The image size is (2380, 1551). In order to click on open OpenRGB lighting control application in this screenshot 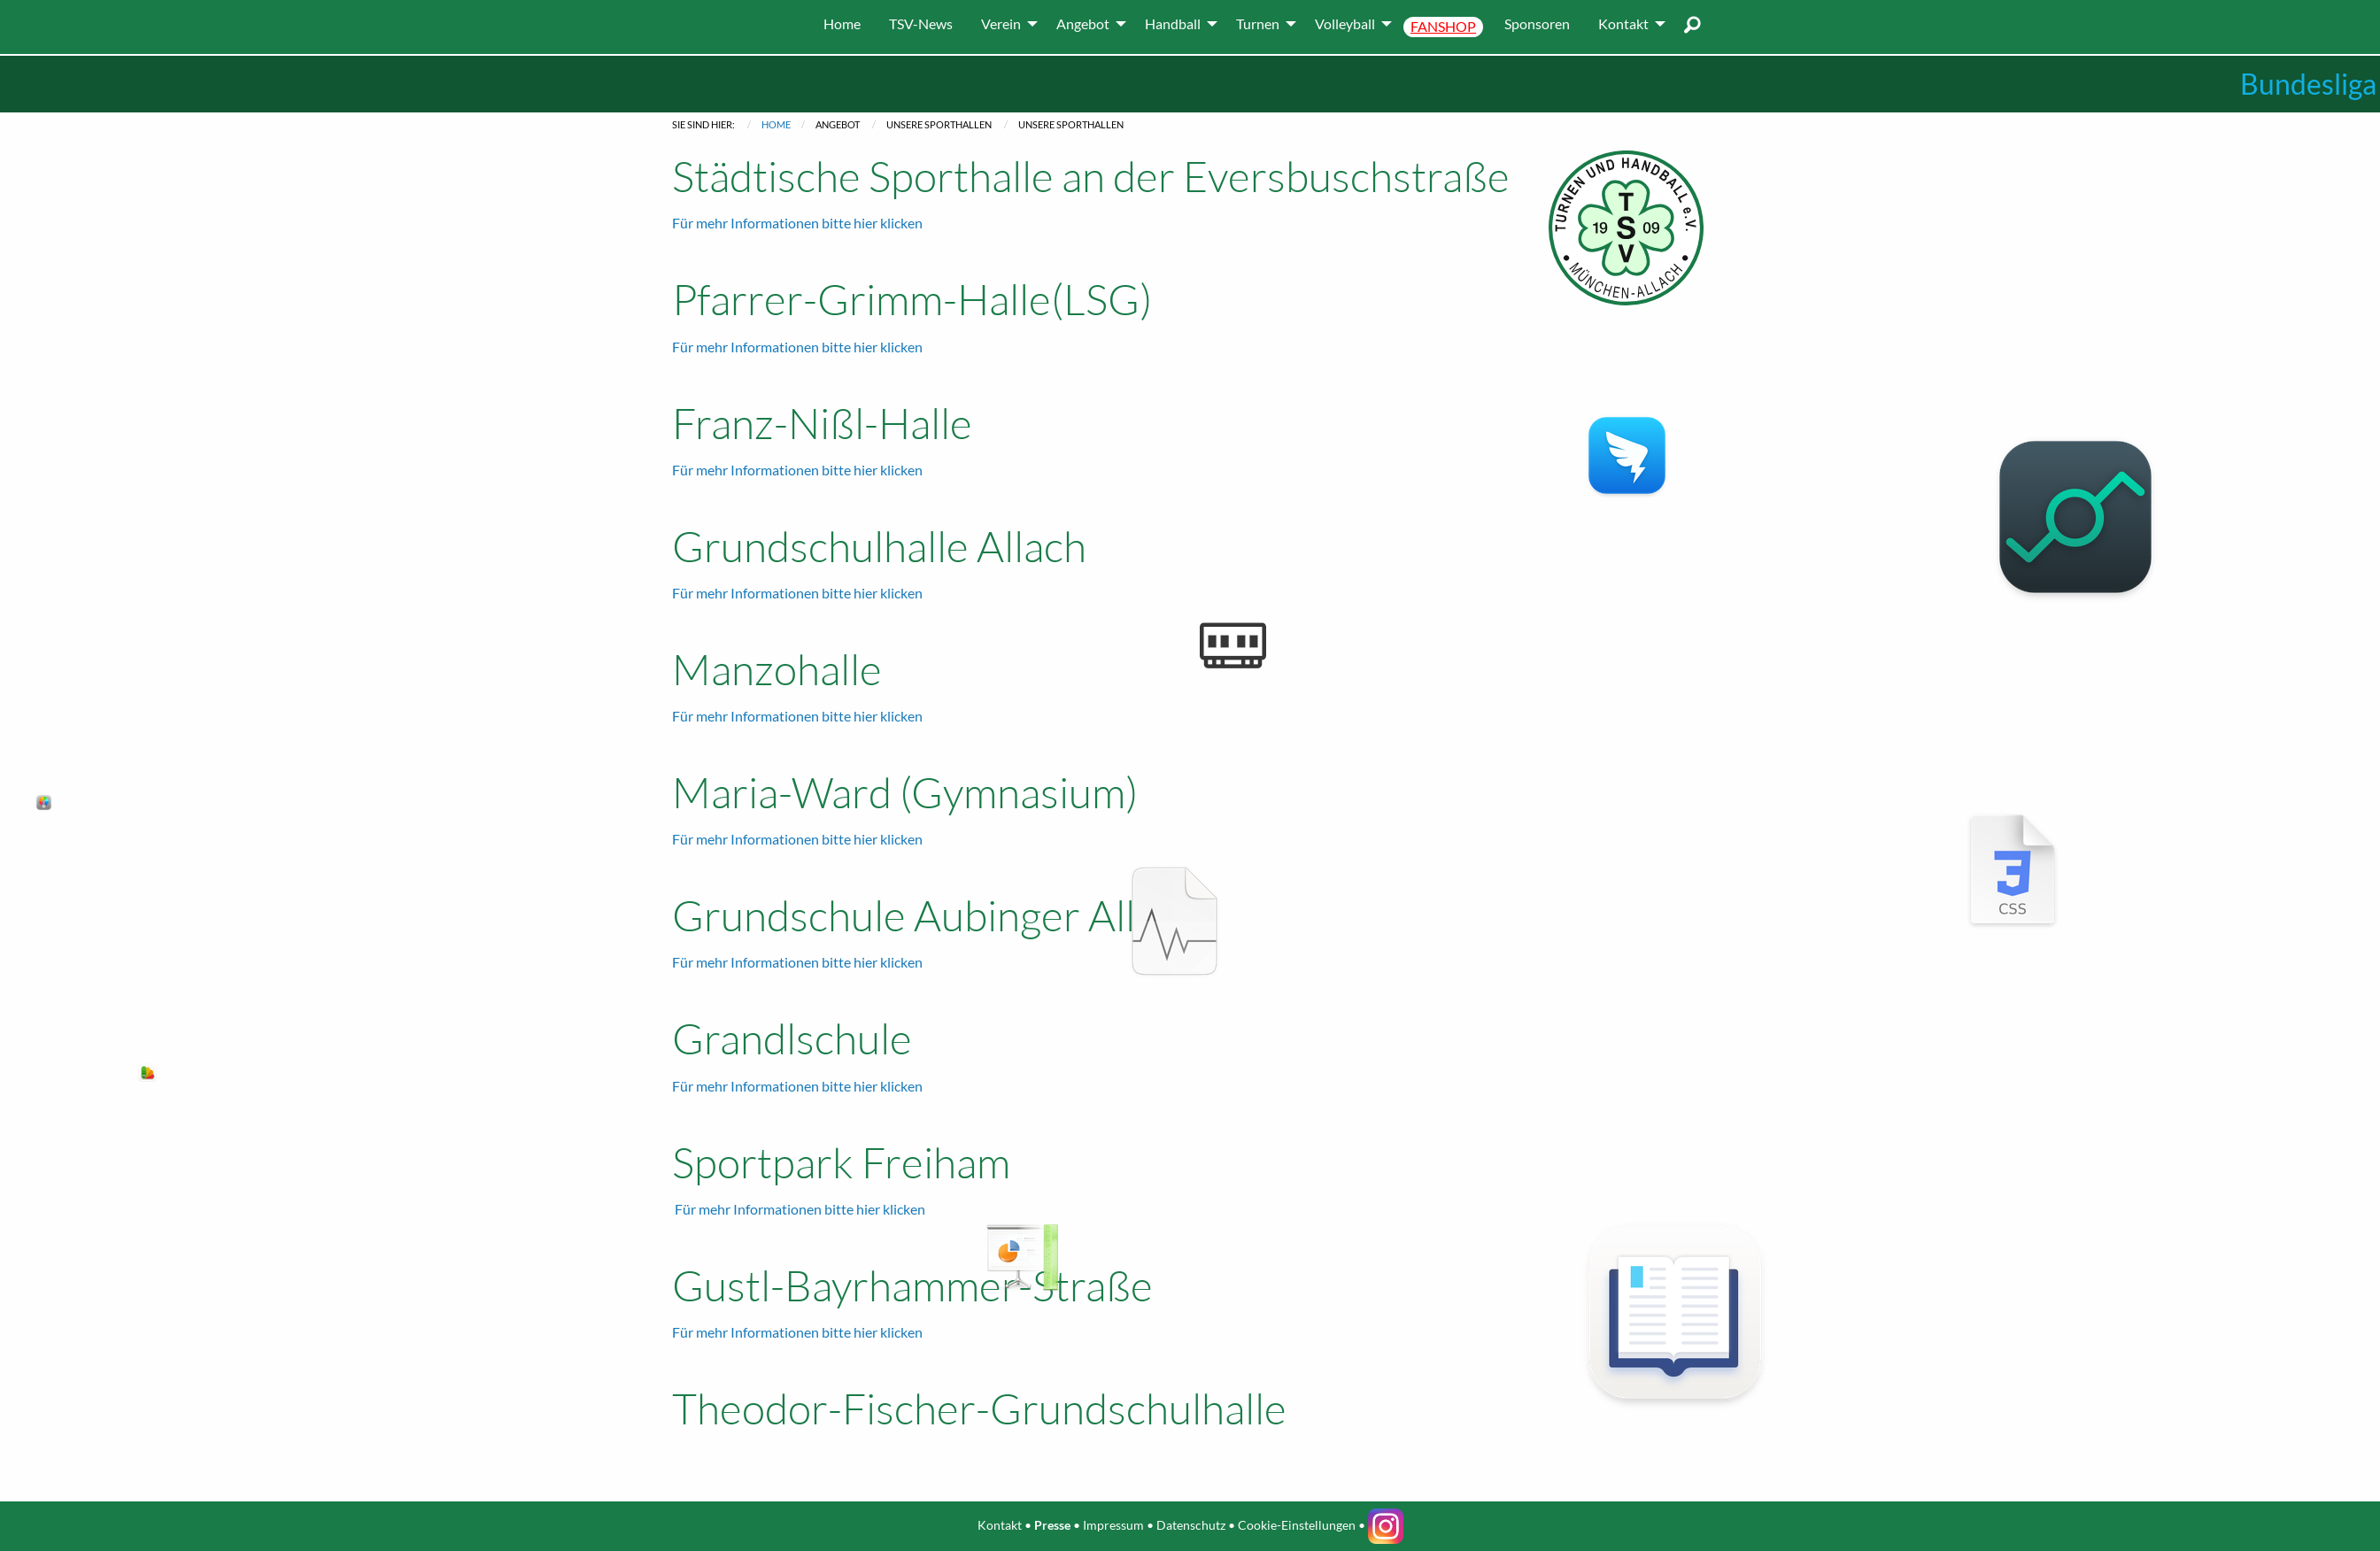, I will do `click(43, 802)`.